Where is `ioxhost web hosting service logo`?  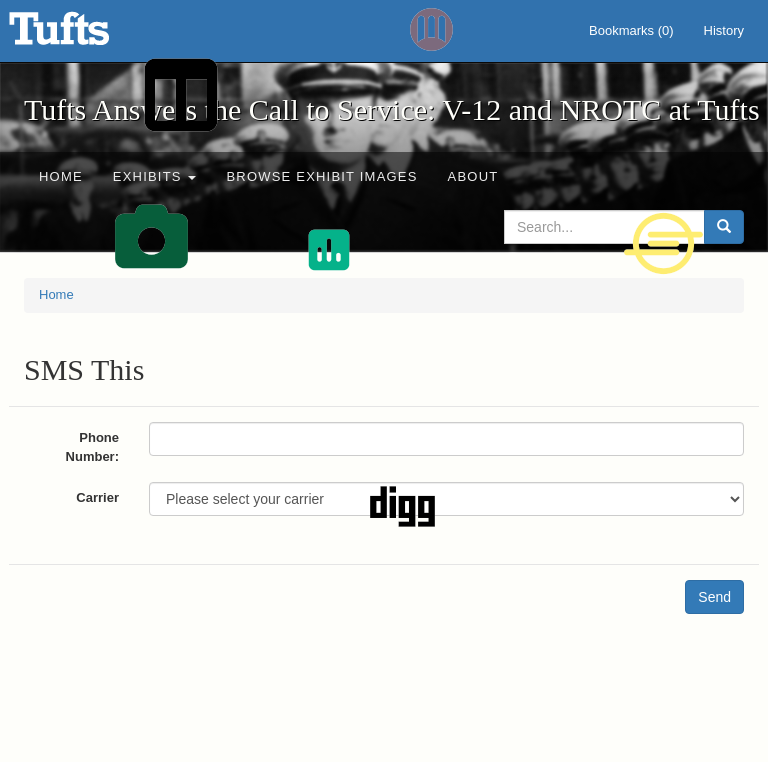 ioxhost web hosting service logo is located at coordinates (663, 243).